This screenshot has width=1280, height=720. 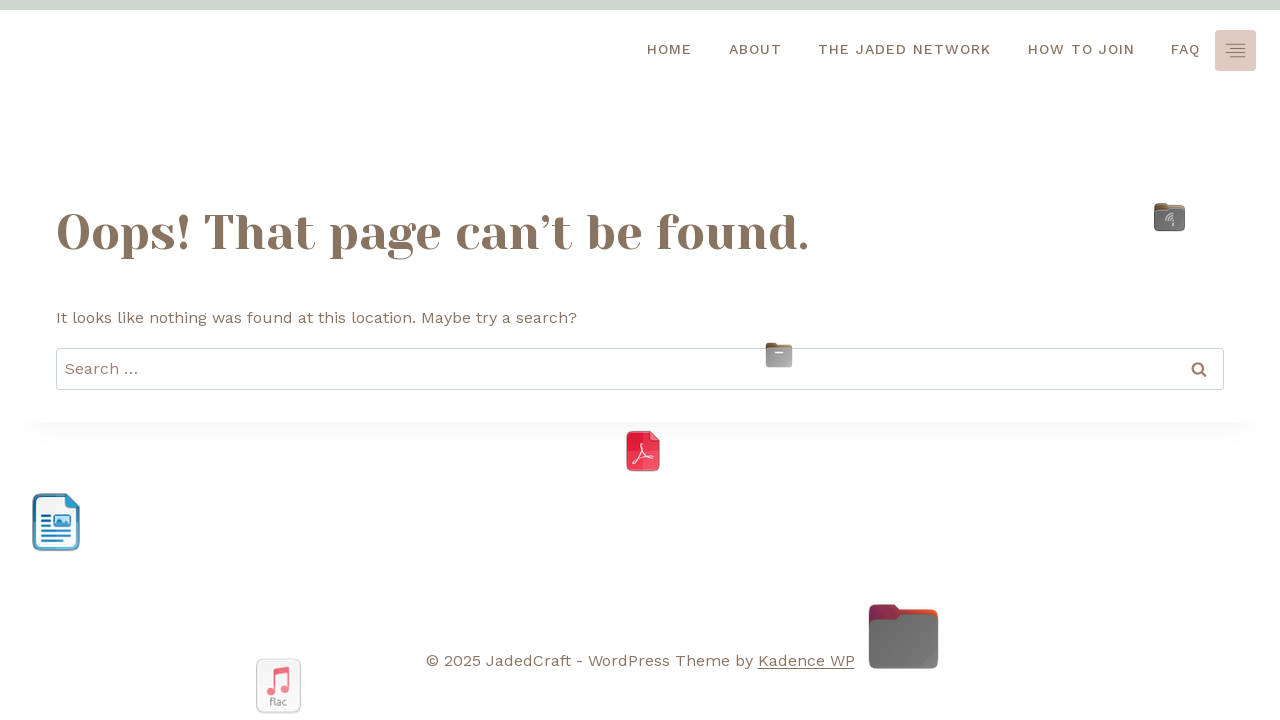 I want to click on open file folder, so click(x=903, y=636).